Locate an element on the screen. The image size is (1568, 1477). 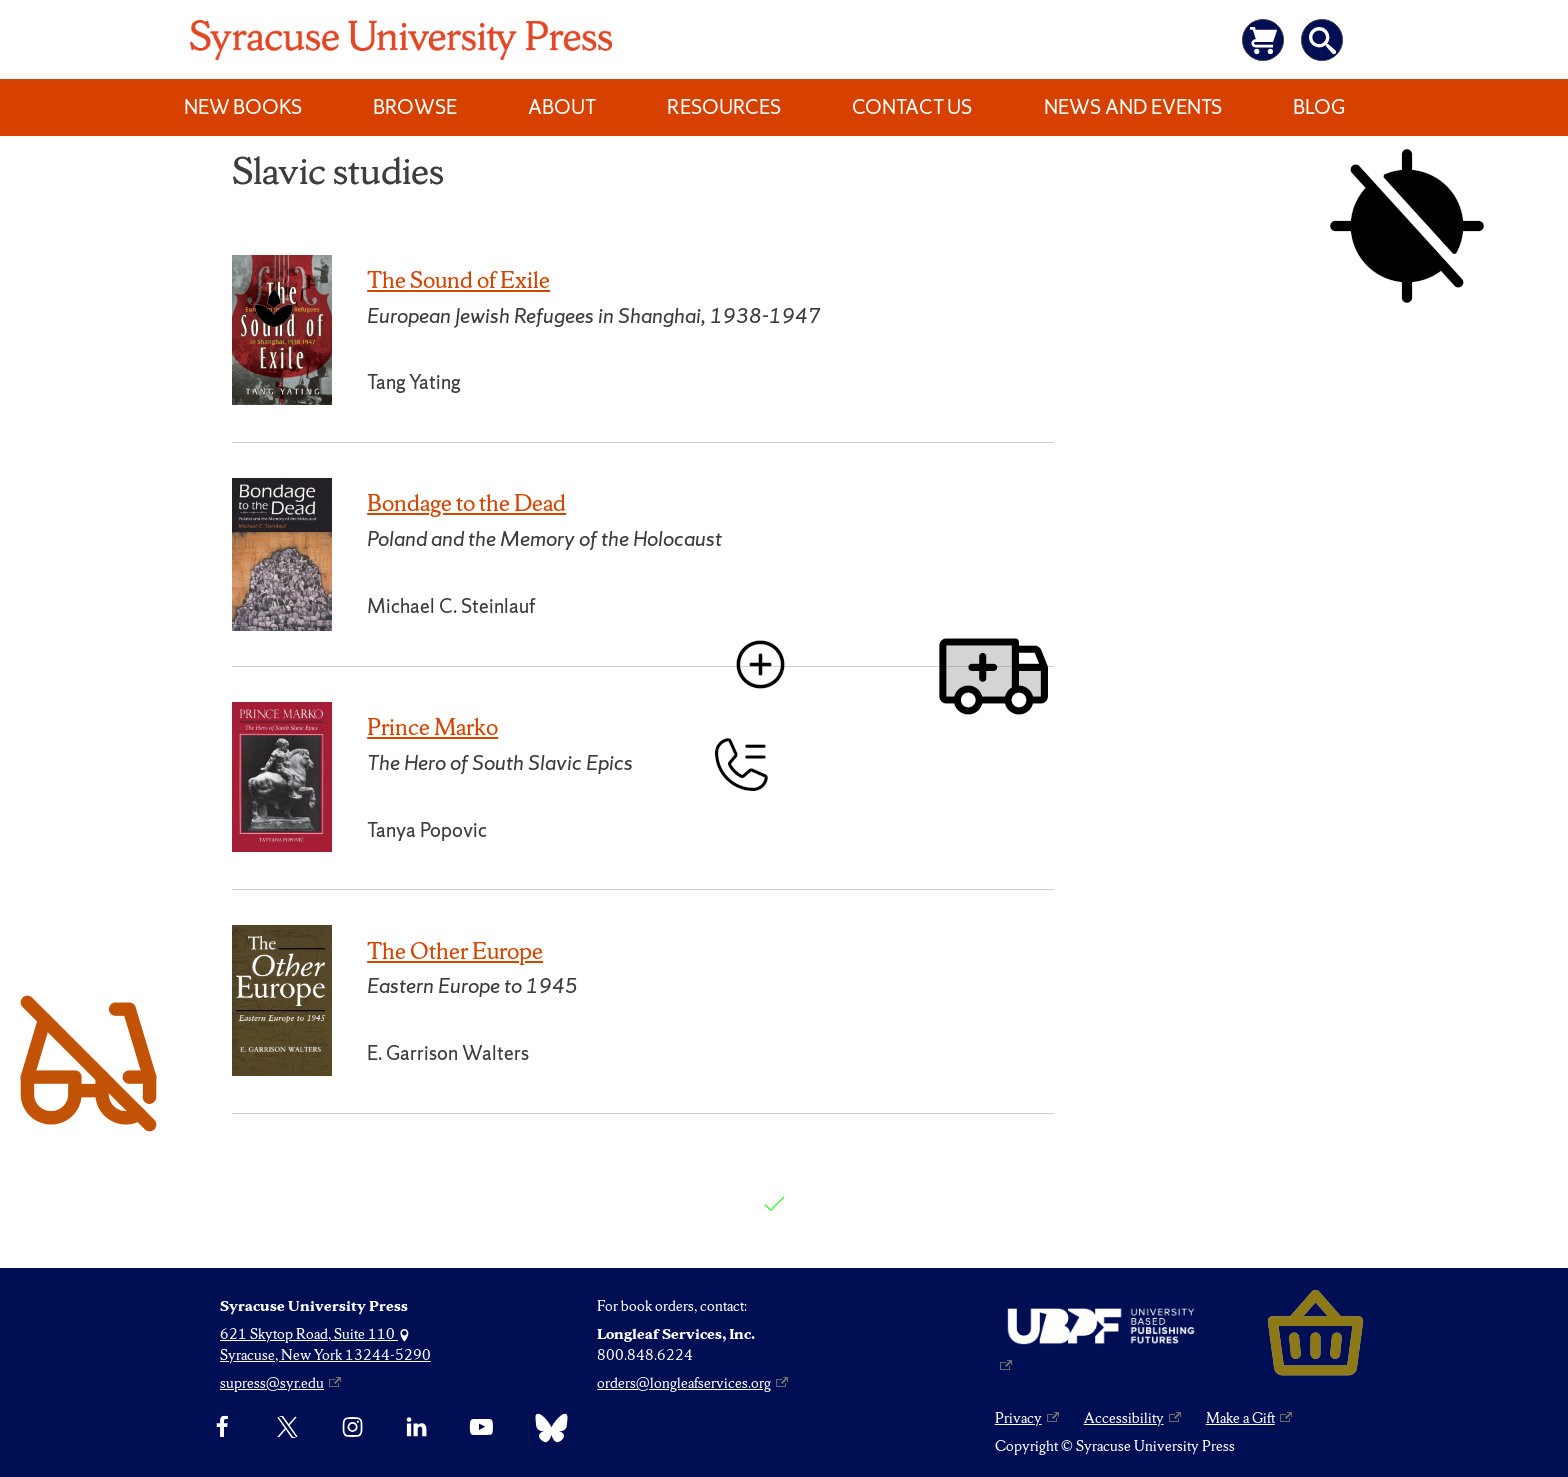
disable reading mode is located at coordinates (88, 1063).